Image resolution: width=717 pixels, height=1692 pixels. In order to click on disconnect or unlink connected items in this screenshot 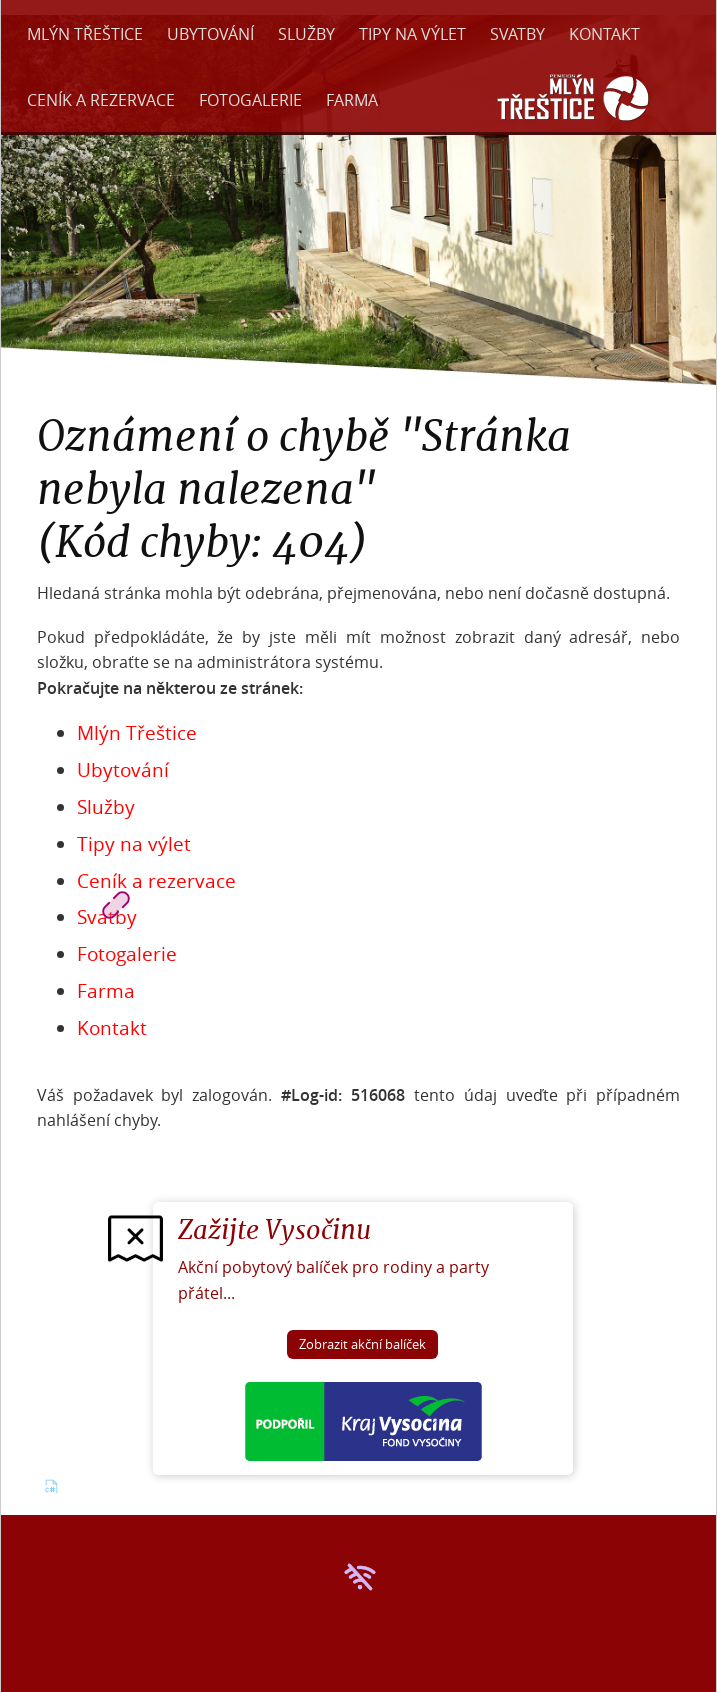, I will do `click(116, 905)`.